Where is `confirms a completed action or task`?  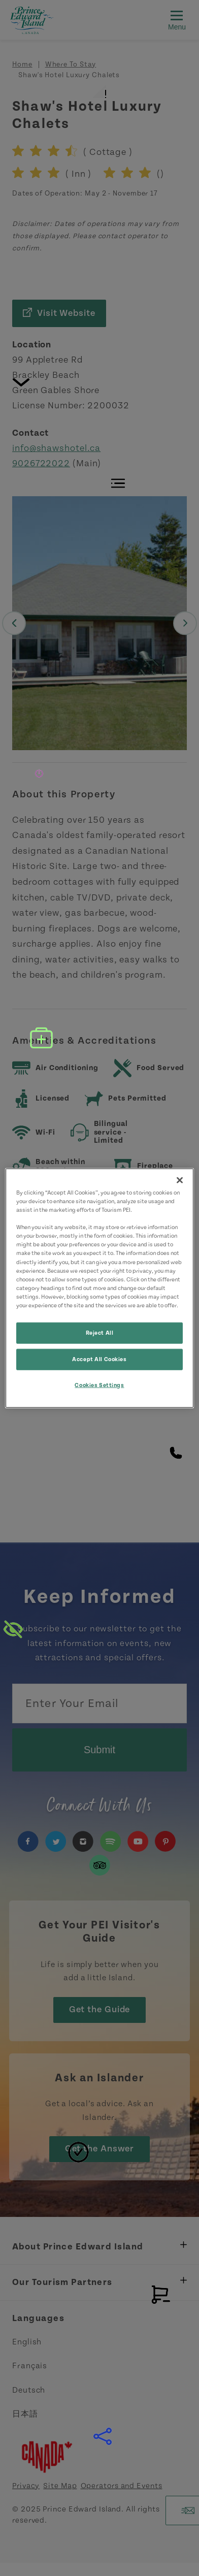 confirms a completed action or task is located at coordinates (78, 2152).